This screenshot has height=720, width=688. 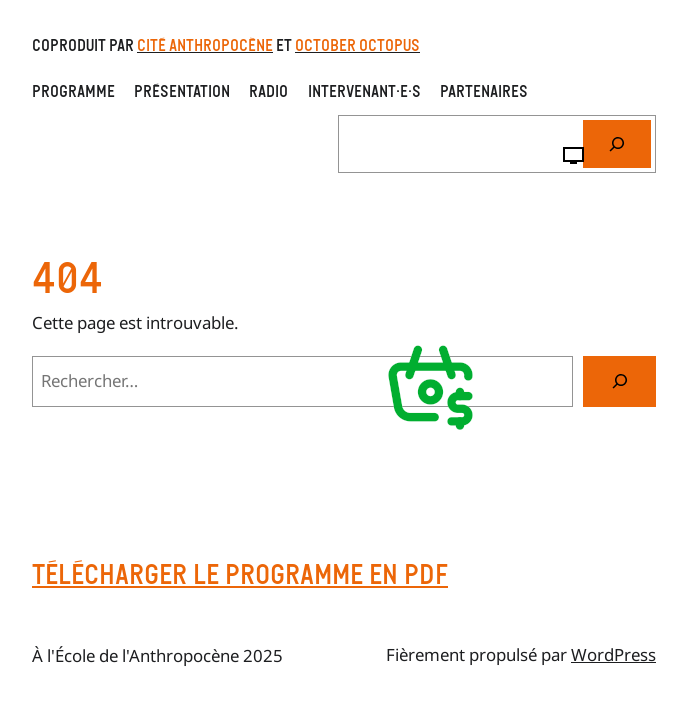 What do you see at coordinates (430, 383) in the screenshot?
I see `view shopping basket total` at bounding box center [430, 383].